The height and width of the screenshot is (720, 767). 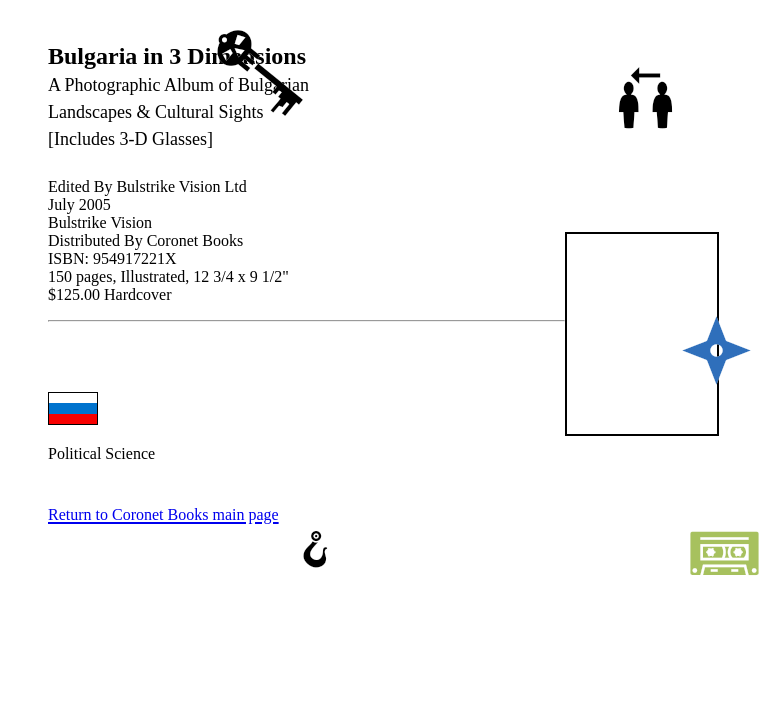 What do you see at coordinates (716, 350) in the screenshot?
I see `throwing star weapon in a game inventory` at bounding box center [716, 350].